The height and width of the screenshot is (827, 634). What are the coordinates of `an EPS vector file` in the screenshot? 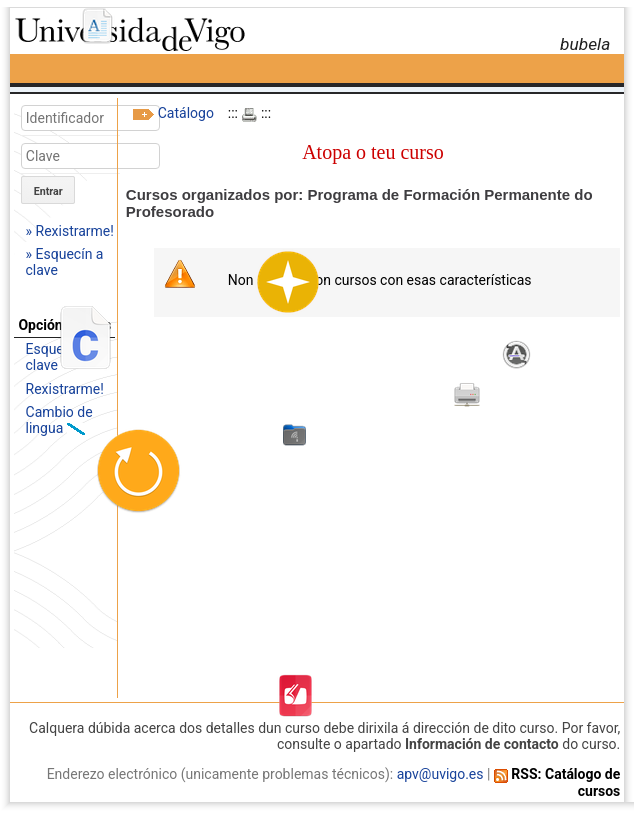 It's located at (295, 695).